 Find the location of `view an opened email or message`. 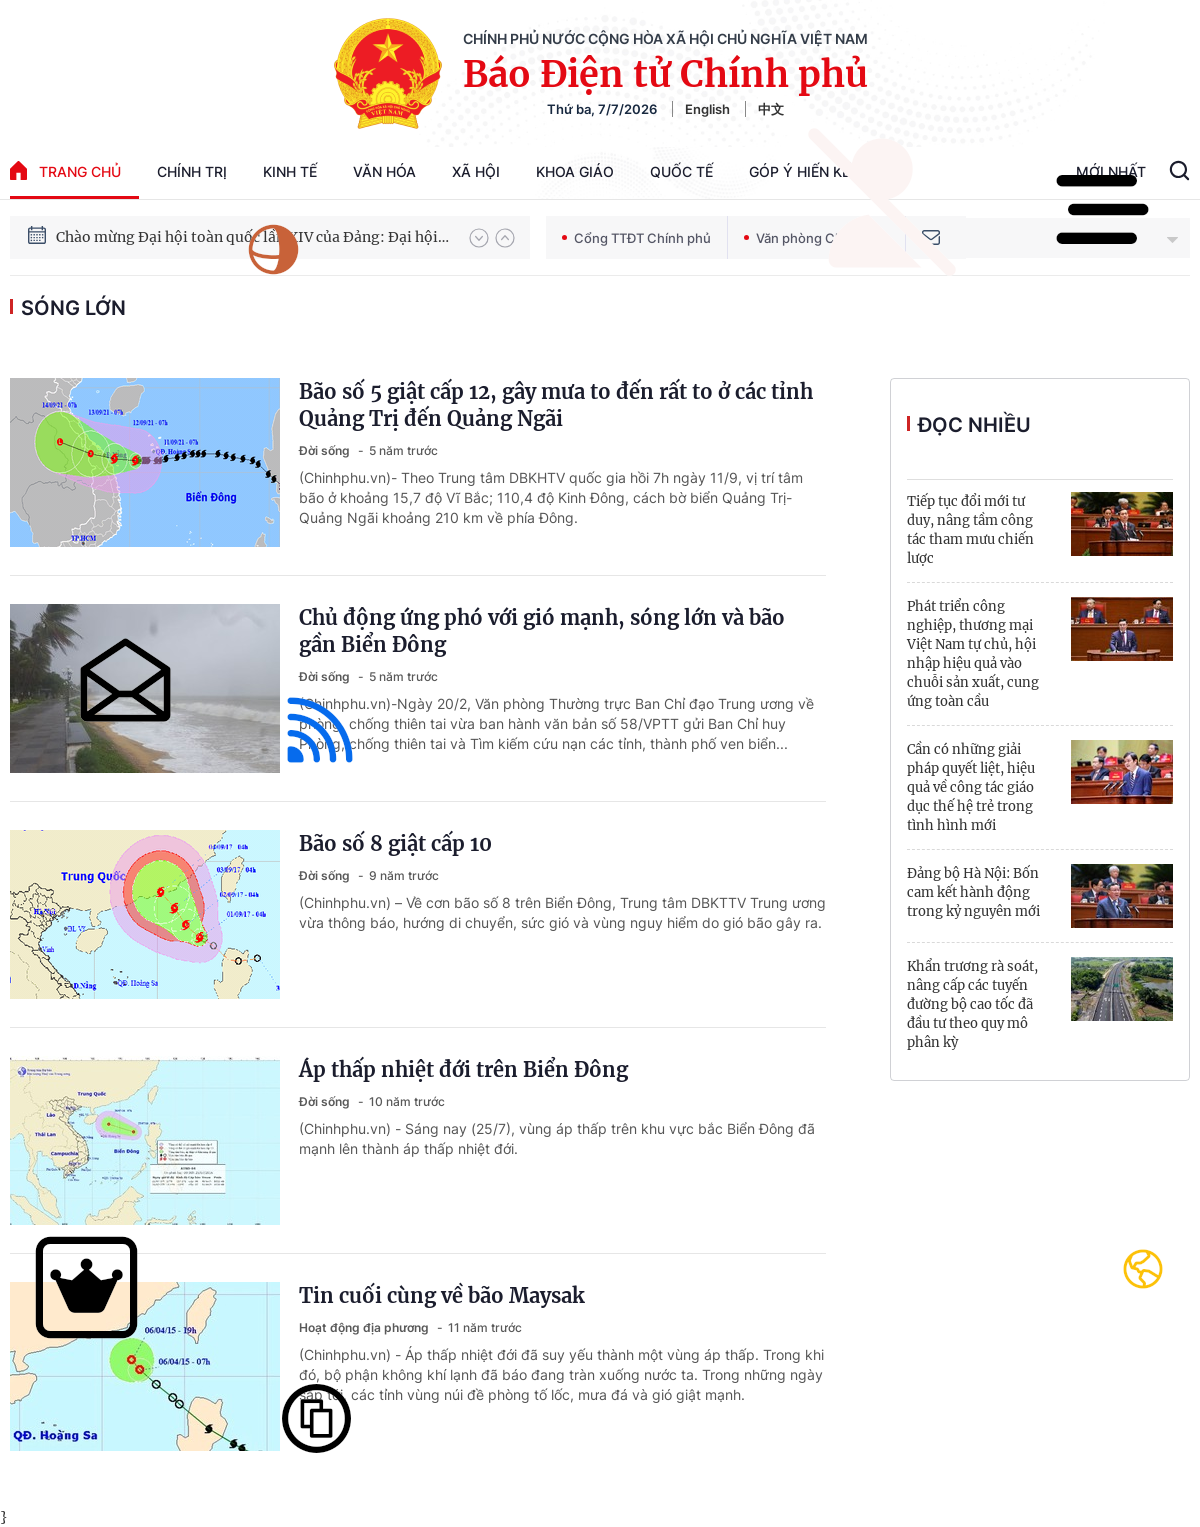

view an opened email or message is located at coordinates (125, 683).